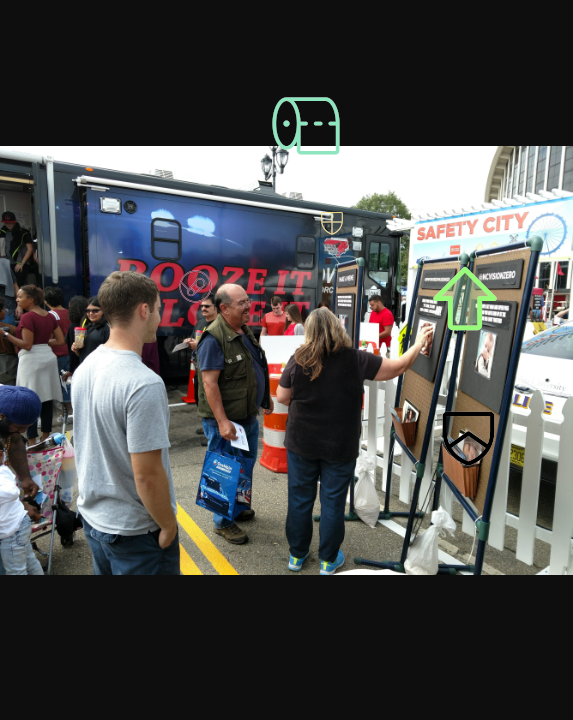 This screenshot has width=573, height=720. Describe the element at coordinates (306, 126) in the screenshot. I see `bathroom or restroom location indicator` at that location.